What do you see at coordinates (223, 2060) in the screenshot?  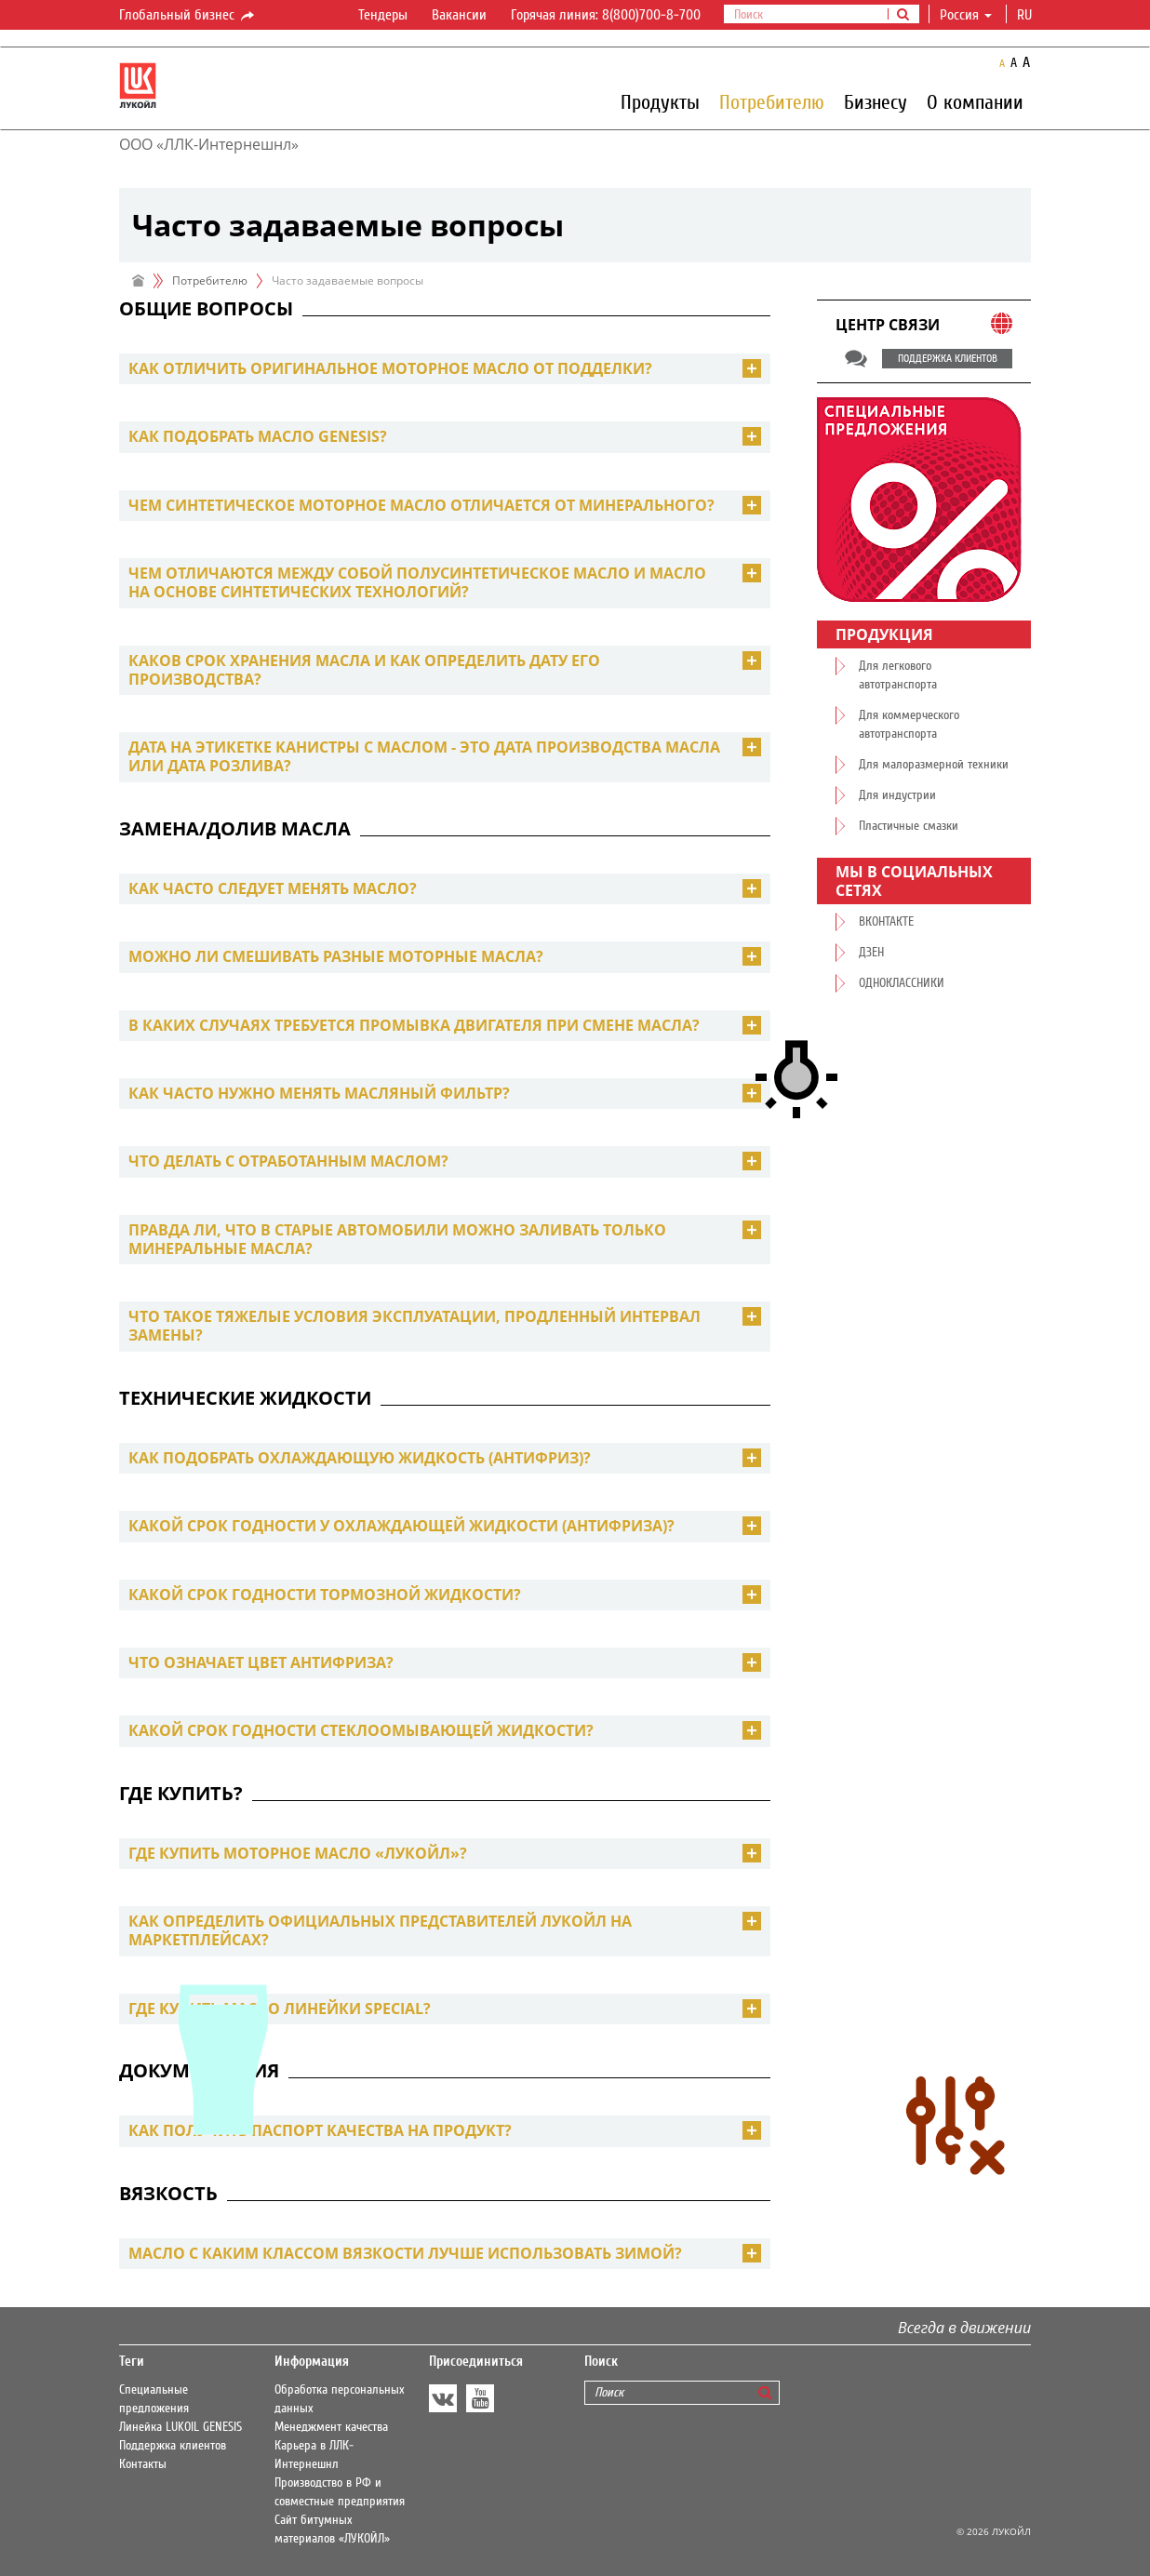 I see `view nearby pubs or bars` at bounding box center [223, 2060].